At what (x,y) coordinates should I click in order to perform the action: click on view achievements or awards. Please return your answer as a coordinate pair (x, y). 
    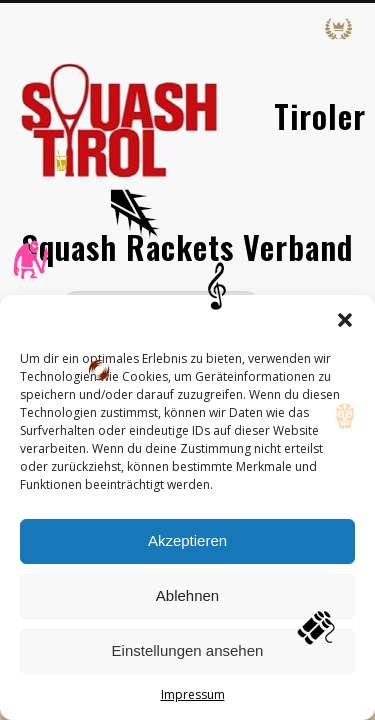
    Looking at the image, I should click on (338, 28).